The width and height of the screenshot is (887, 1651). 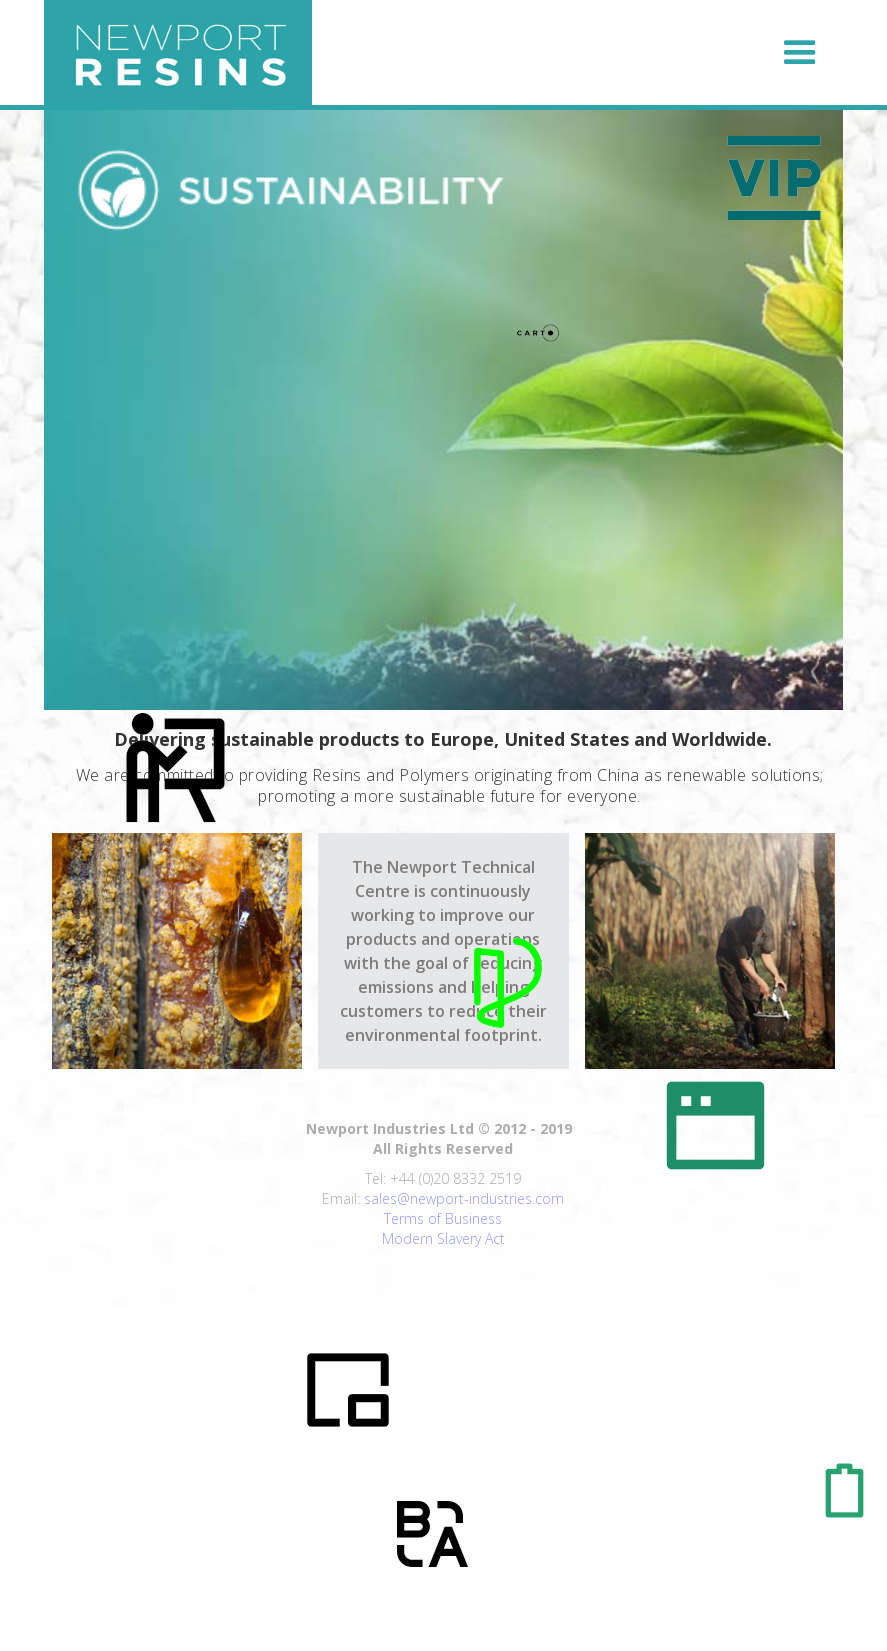 What do you see at coordinates (844, 1490) in the screenshot?
I see `indicates low battery level` at bounding box center [844, 1490].